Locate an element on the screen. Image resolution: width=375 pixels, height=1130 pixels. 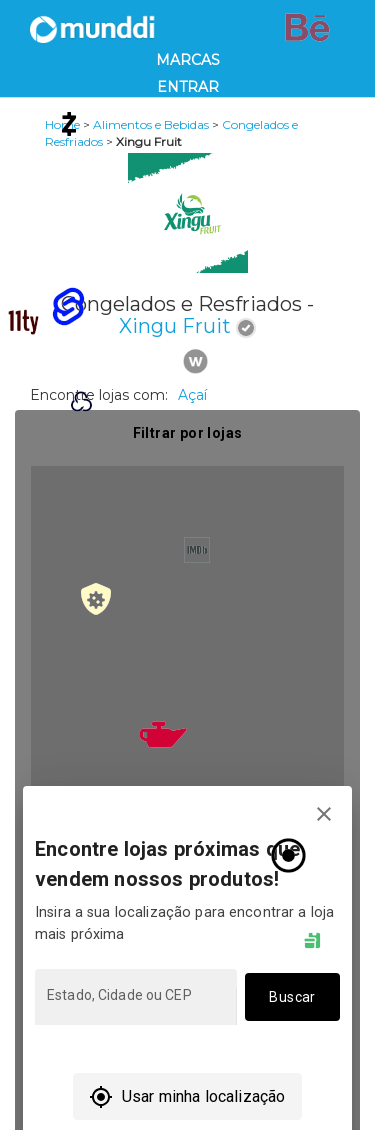
send money with zelle is located at coordinates (69, 124).